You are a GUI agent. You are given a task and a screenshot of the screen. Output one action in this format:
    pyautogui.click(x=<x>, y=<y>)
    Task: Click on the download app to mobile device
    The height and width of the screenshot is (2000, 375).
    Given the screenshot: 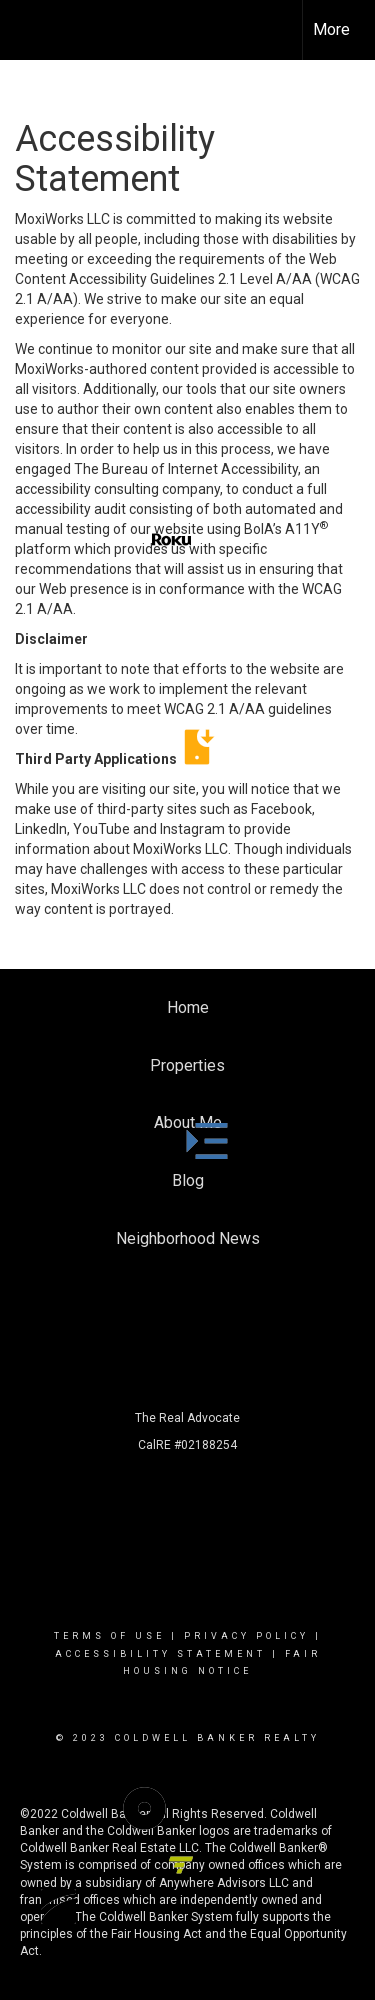 What is the action you would take?
    pyautogui.click(x=197, y=747)
    